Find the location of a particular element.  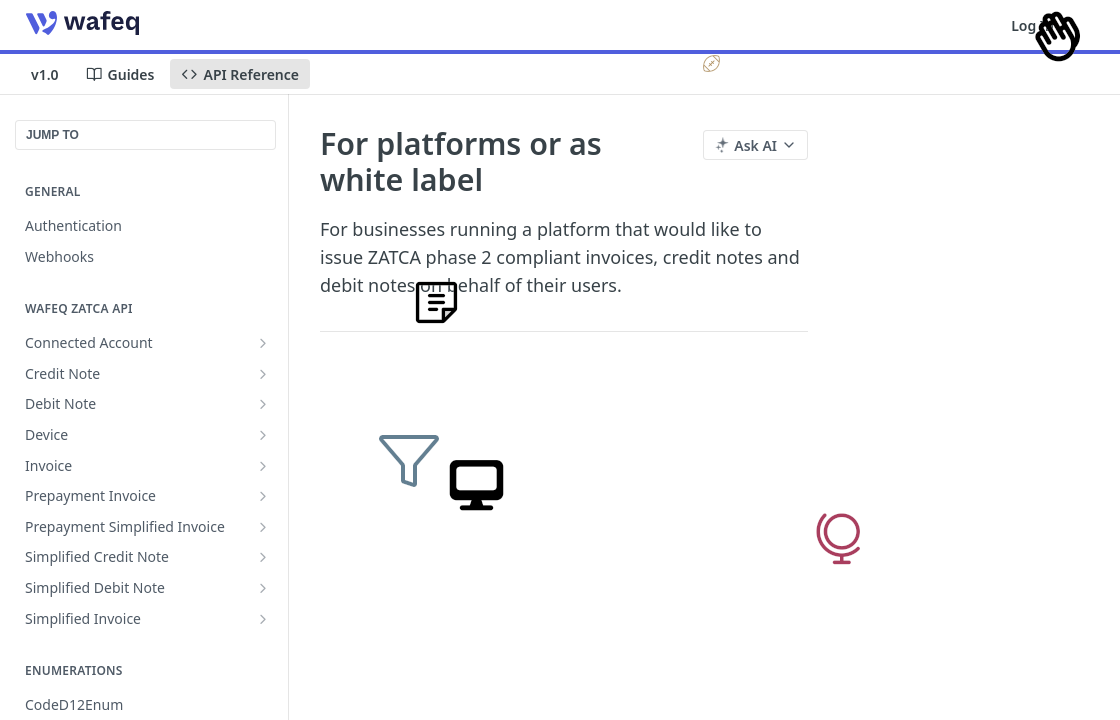

filter or sort content is located at coordinates (409, 461).